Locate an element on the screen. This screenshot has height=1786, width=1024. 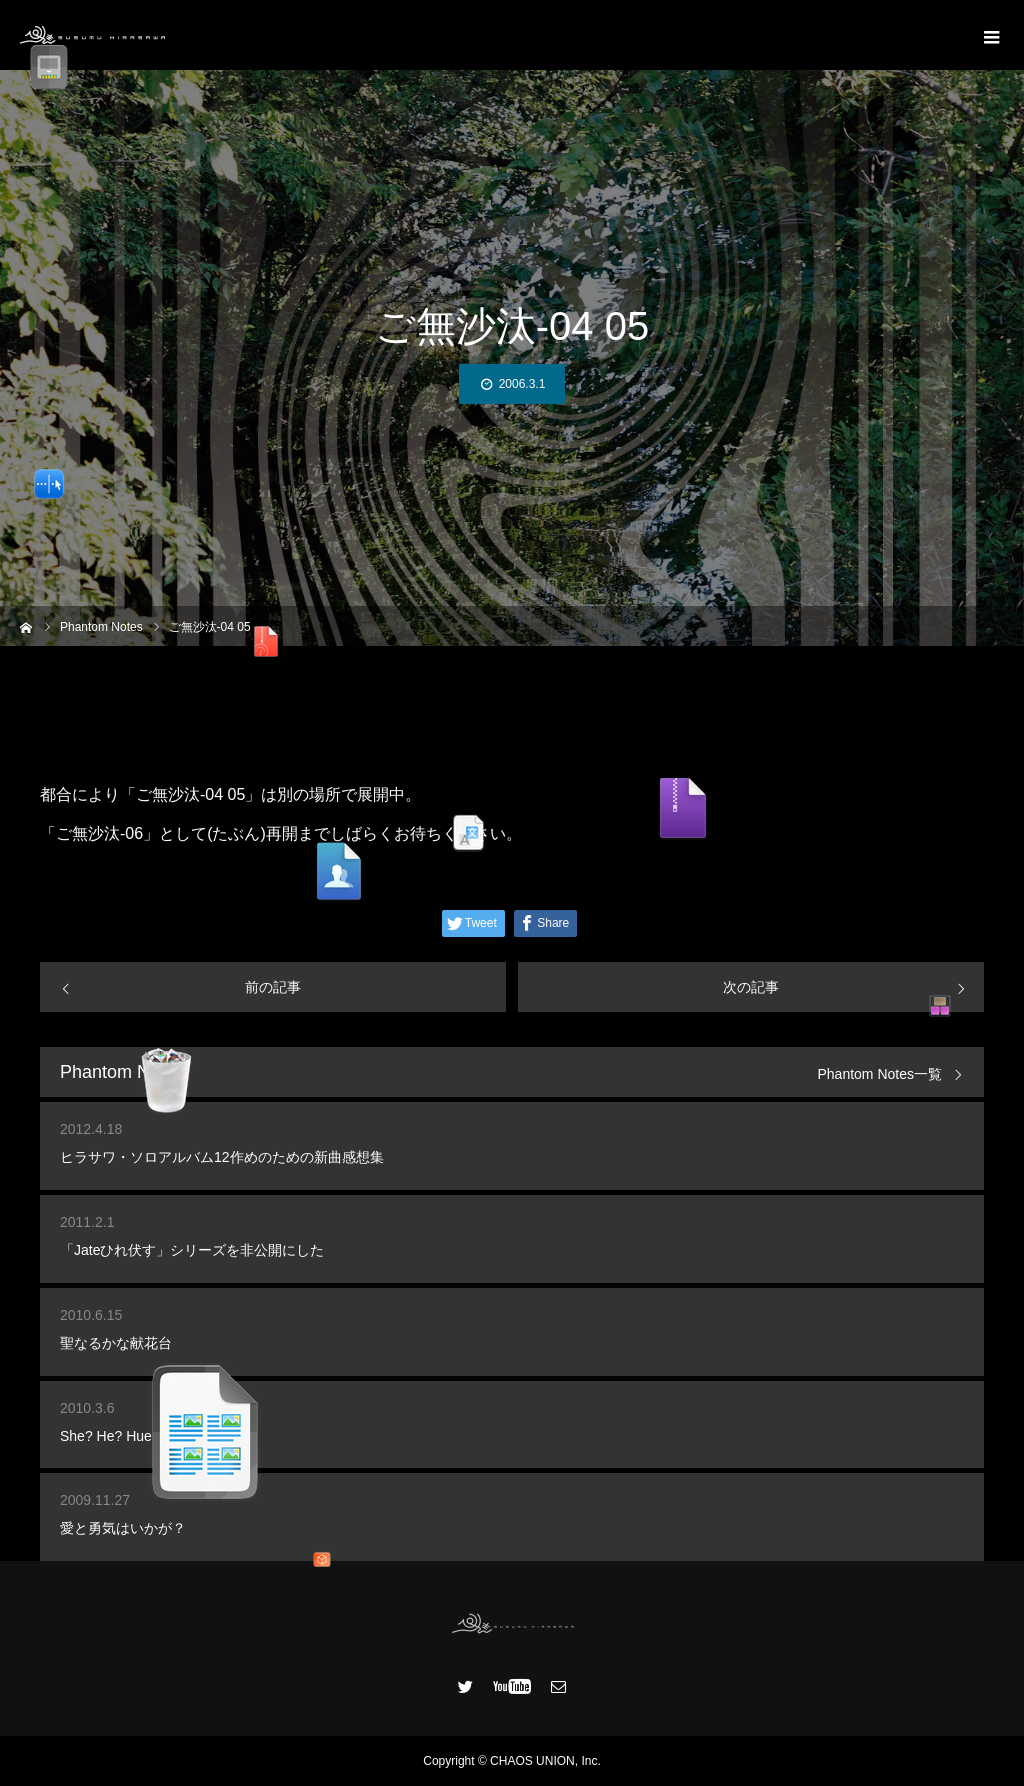
a compressed bzip archive file is located at coordinates (683, 809).